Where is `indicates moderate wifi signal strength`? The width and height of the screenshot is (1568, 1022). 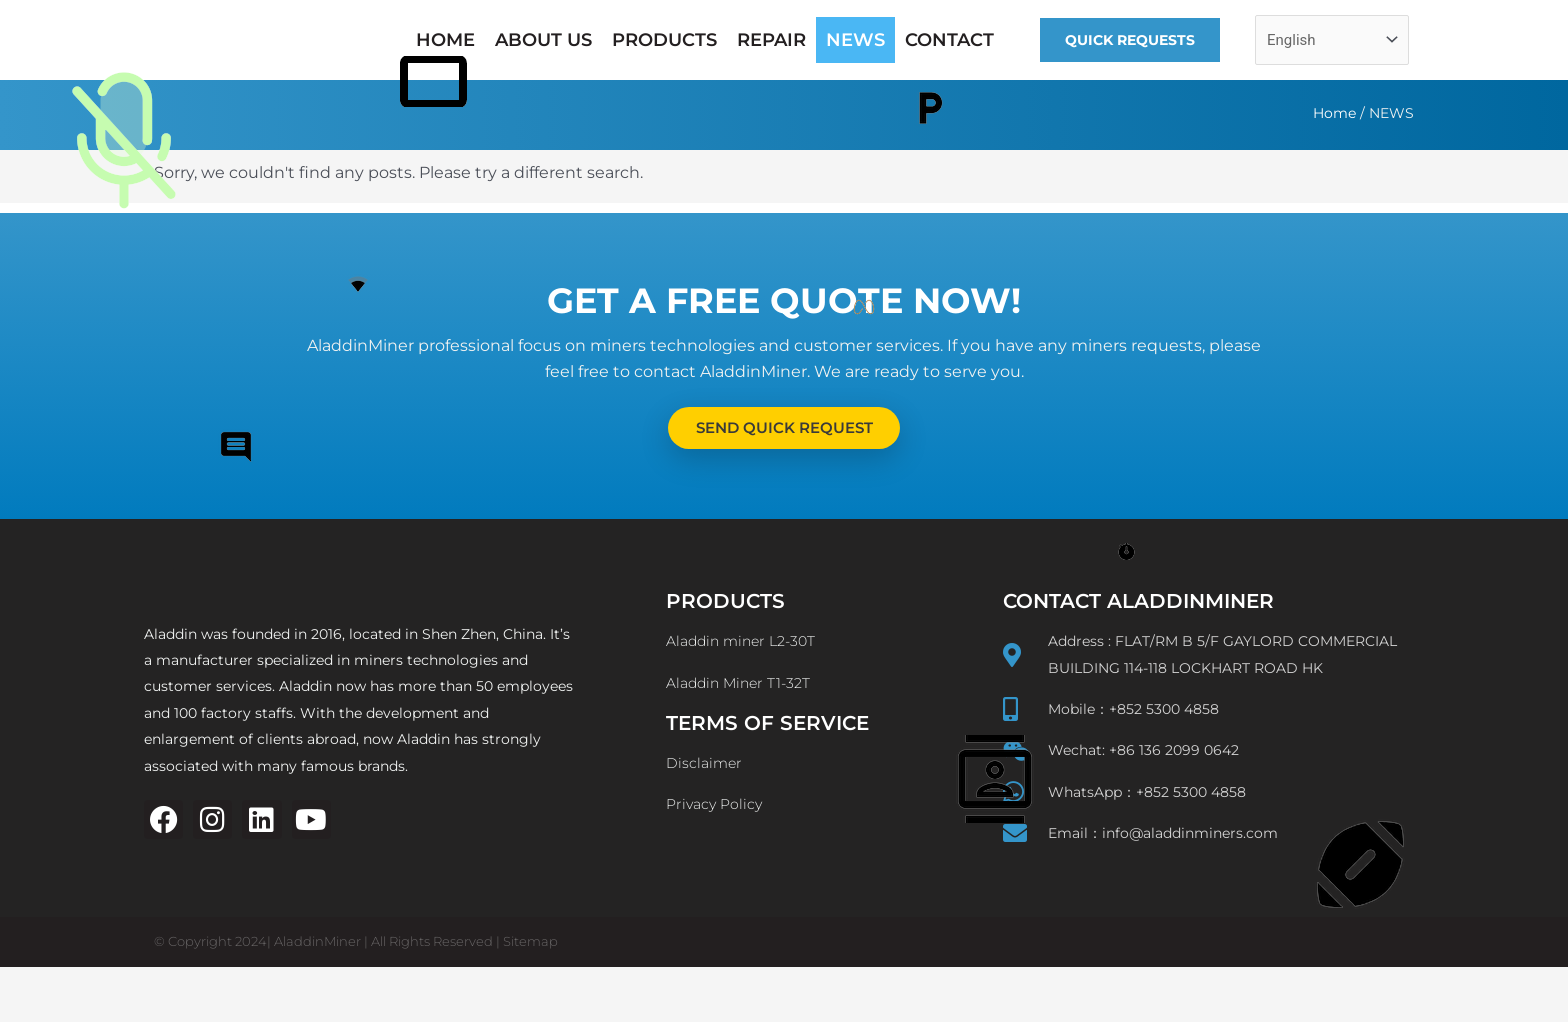 indicates moderate wifi signal strength is located at coordinates (358, 284).